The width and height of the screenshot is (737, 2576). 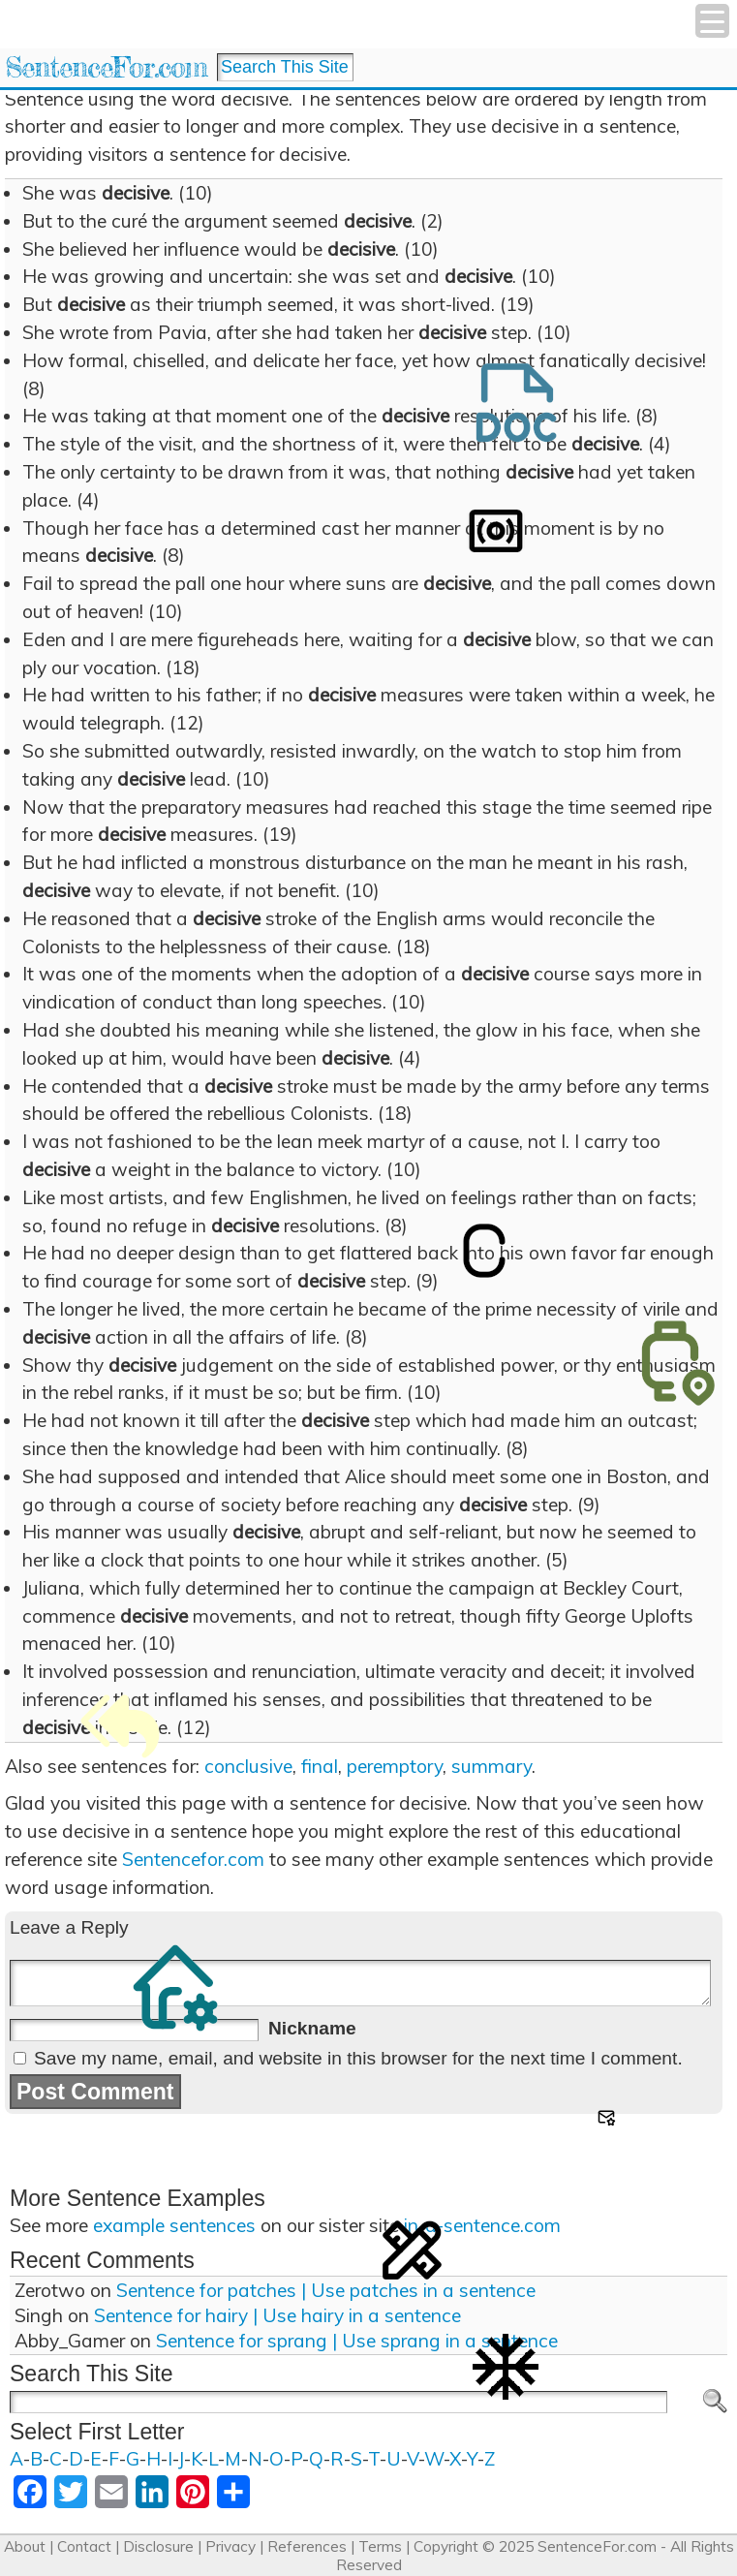 I want to click on open a document file, so click(x=517, y=406).